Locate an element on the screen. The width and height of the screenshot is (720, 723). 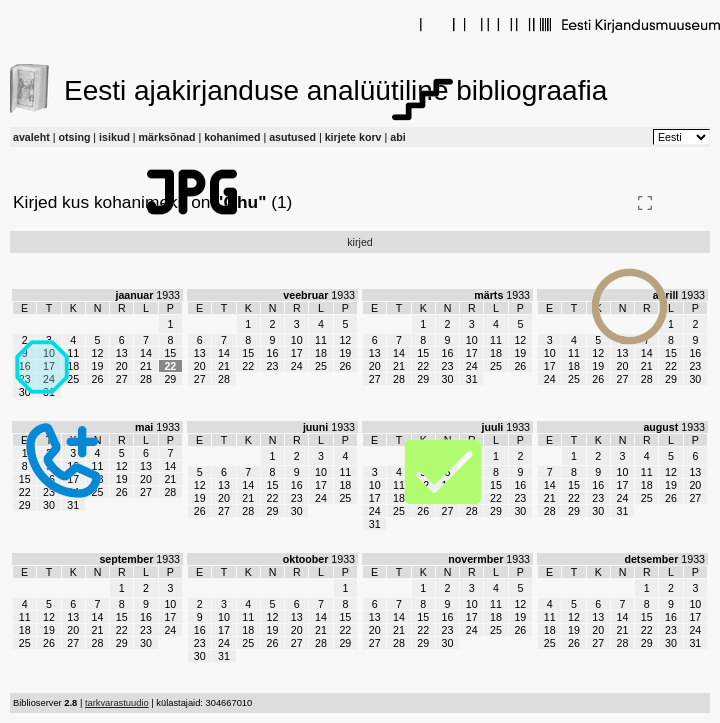
indicates a JPG image file type is located at coordinates (192, 192).